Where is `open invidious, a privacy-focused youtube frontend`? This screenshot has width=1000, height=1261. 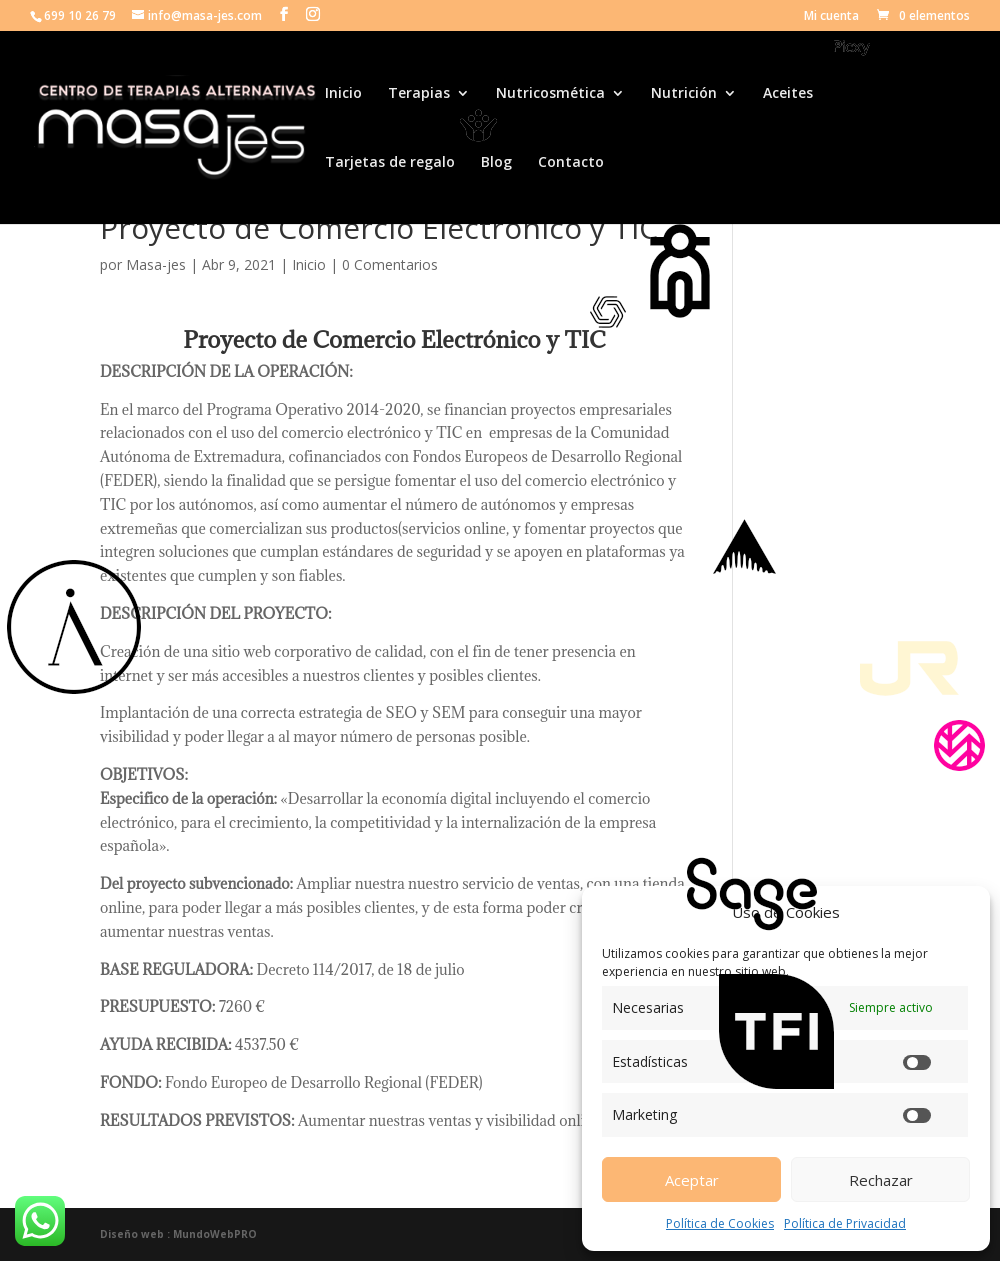 open invidious, a privacy-focused youtube frontend is located at coordinates (74, 627).